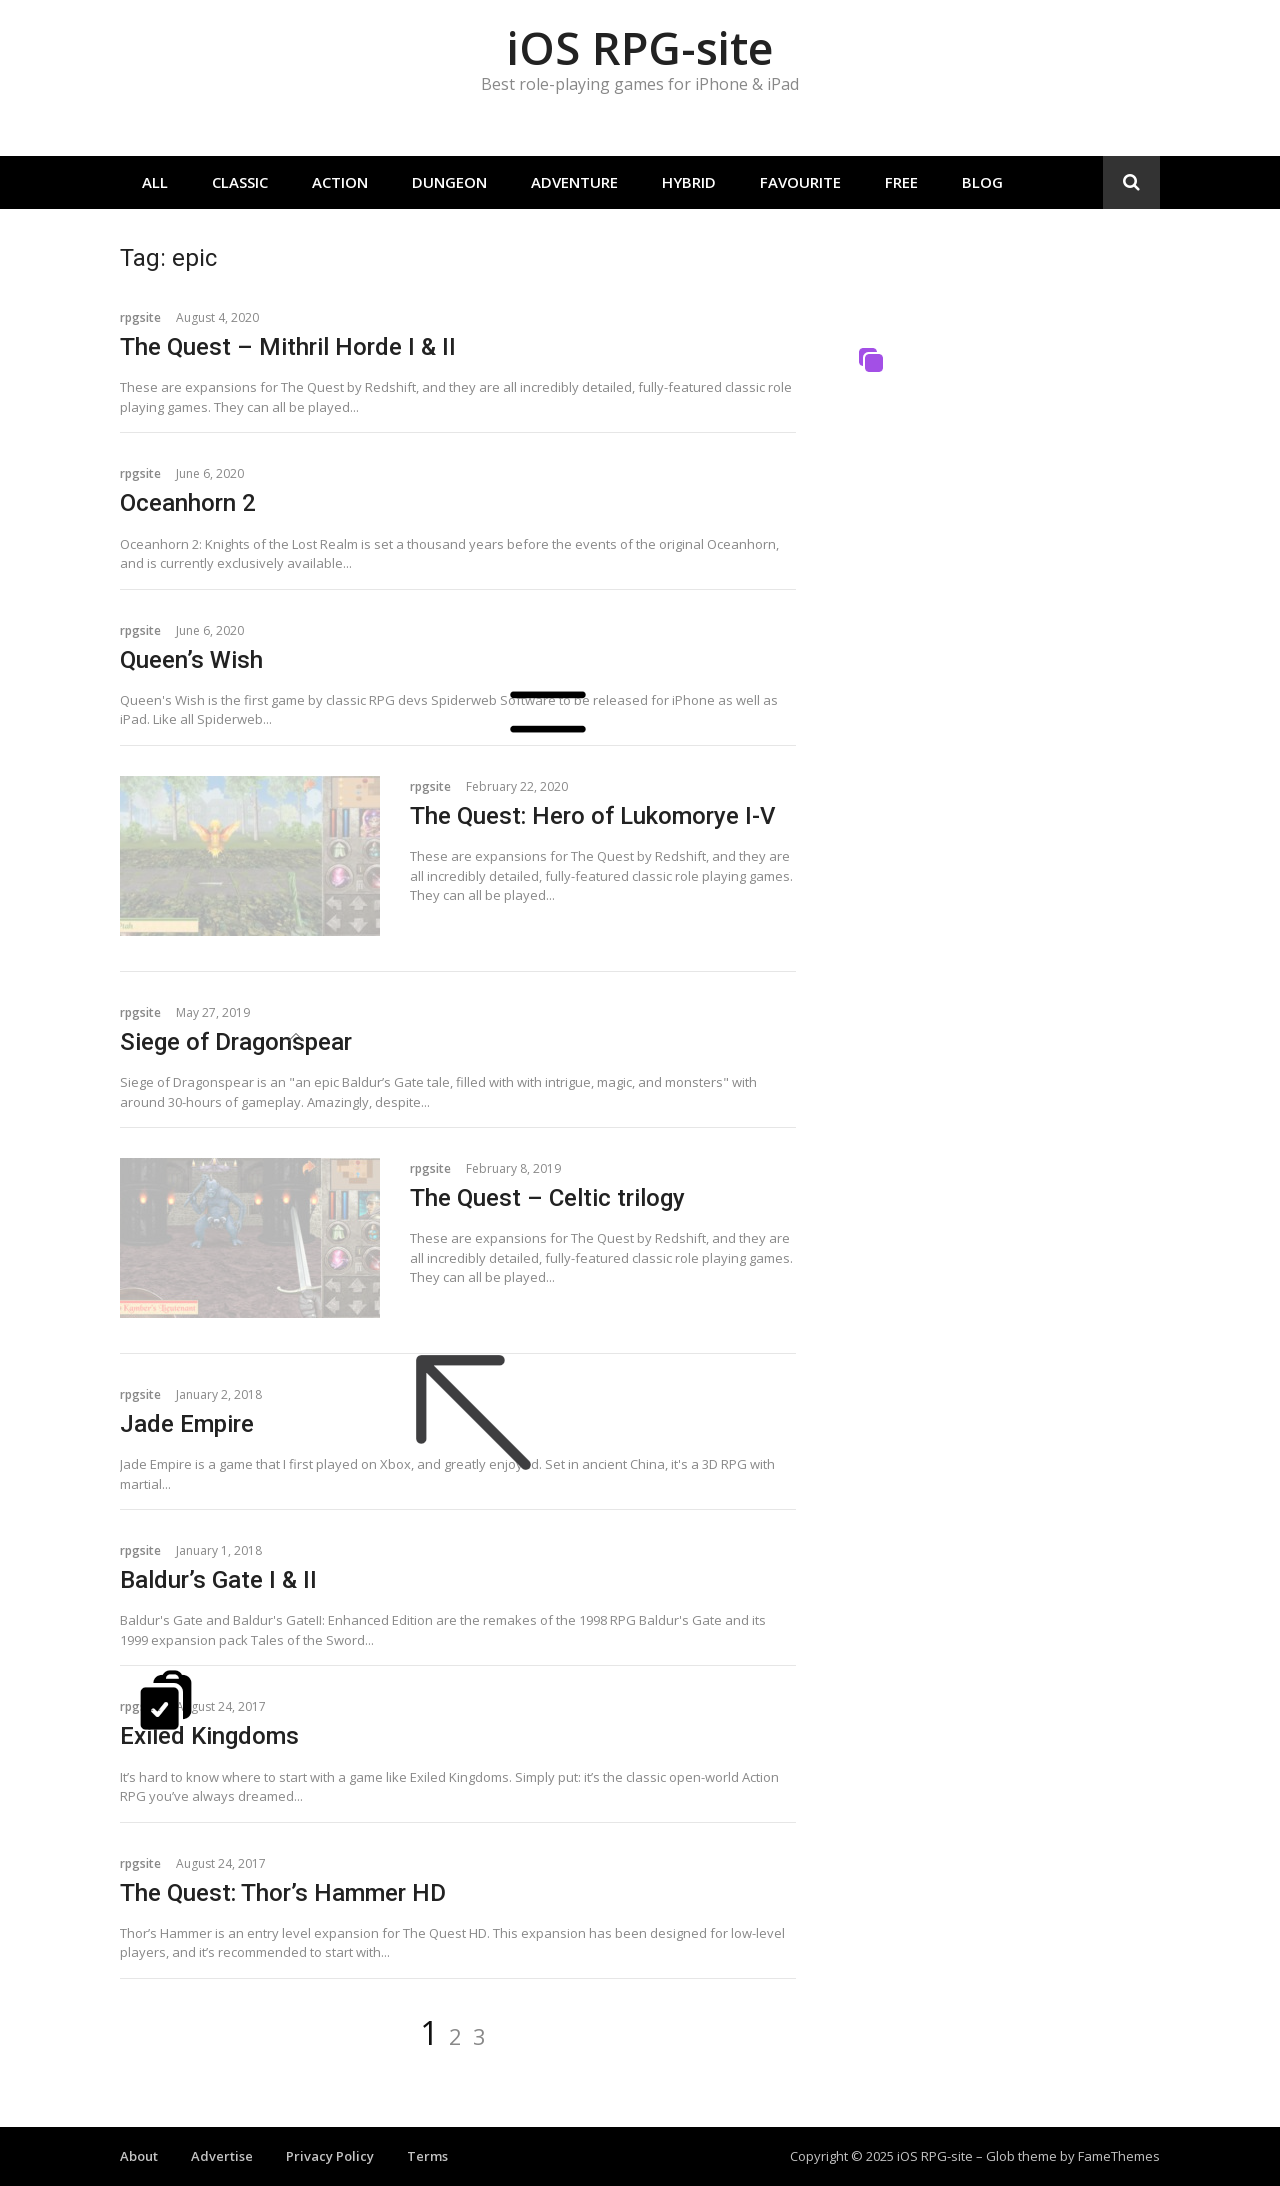 The height and width of the screenshot is (2186, 1280). Describe the element at coordinates (548, 712) in the screenshot. I see `open menu or navigation options` at that location.